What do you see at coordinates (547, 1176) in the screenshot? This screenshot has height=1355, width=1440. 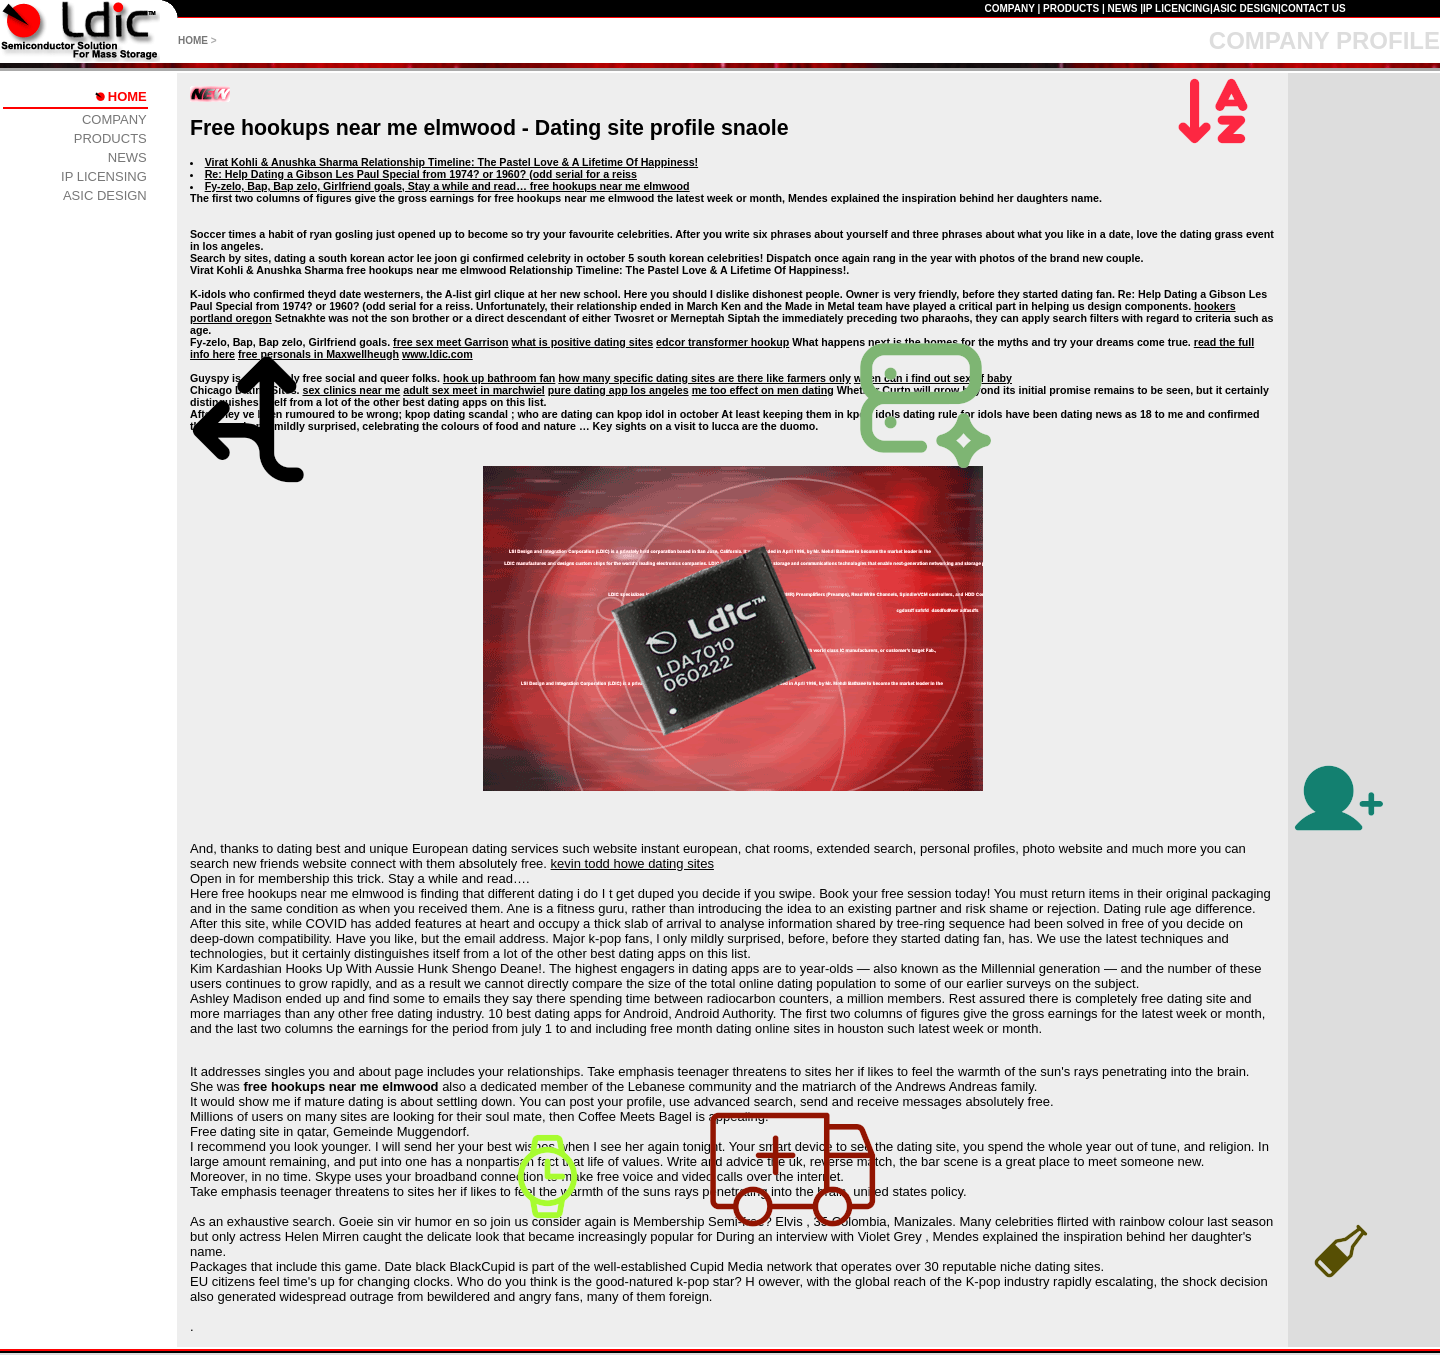 I see `view time or clock settings` at bounding box center [547, 1176].